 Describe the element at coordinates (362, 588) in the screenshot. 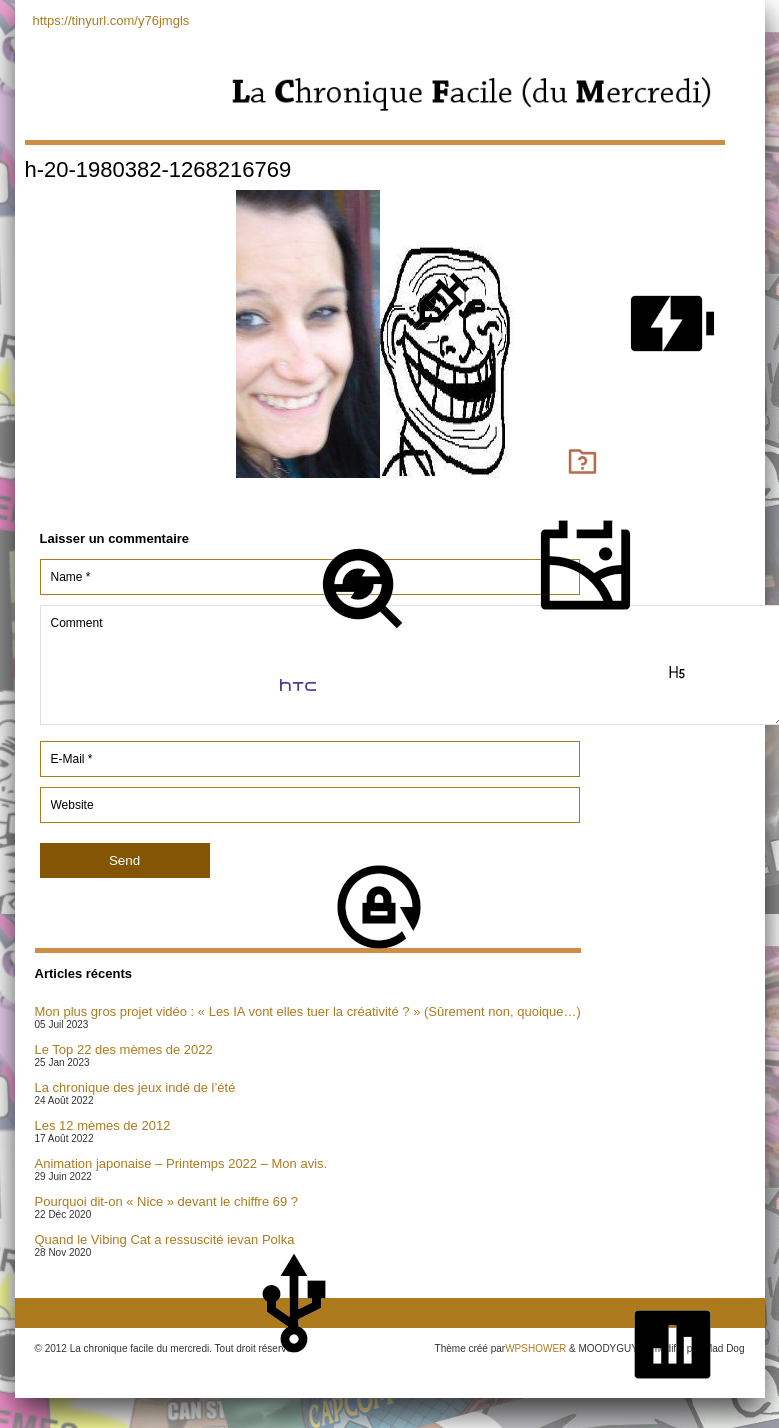

I see `find and replace text or content` at that location.